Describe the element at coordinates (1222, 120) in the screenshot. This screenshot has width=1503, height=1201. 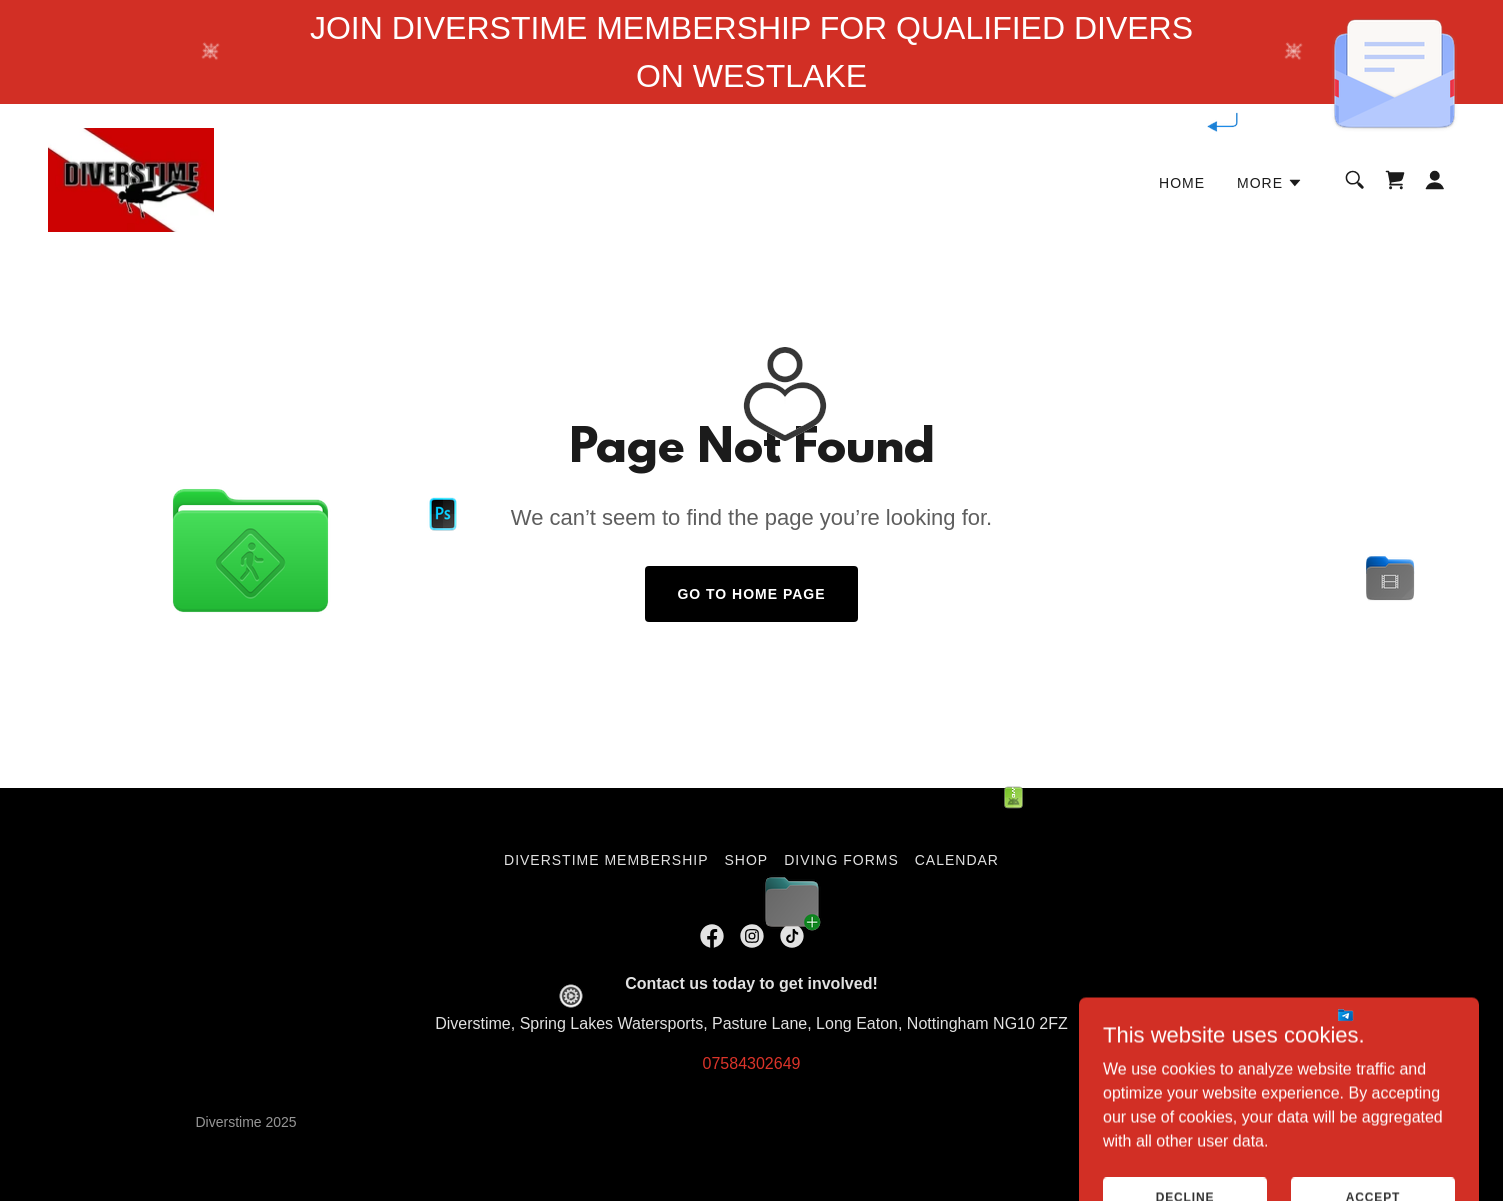
I see `reply to the sender of an email` at that location.